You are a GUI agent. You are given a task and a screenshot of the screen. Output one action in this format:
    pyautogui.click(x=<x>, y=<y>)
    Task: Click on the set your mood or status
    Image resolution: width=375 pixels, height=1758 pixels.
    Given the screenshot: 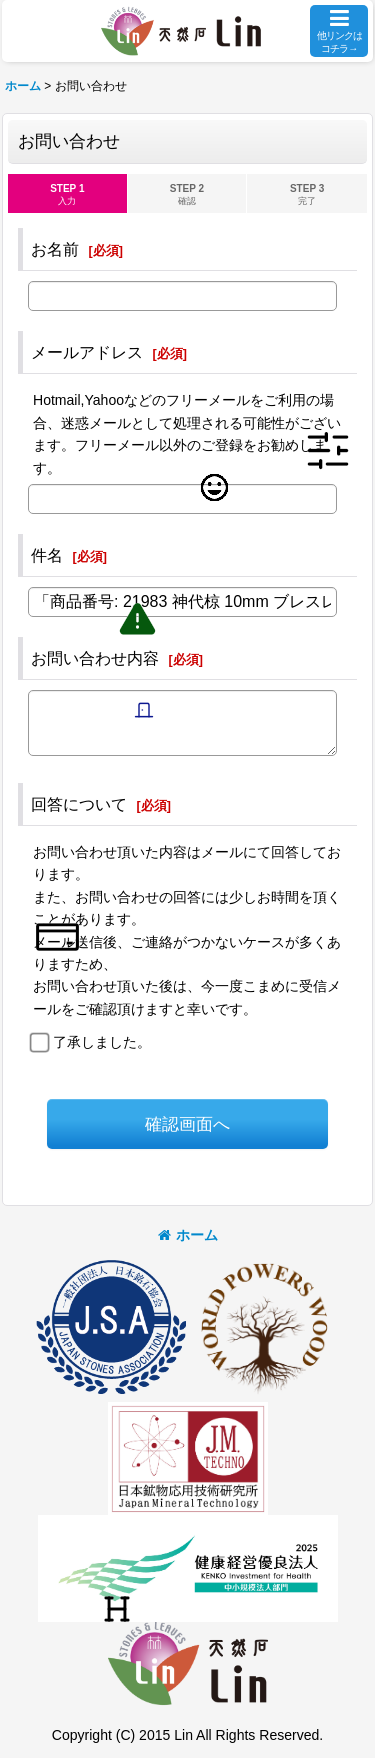 What is the action you would take?
    pyautogui.click(x=214, y=487)
    